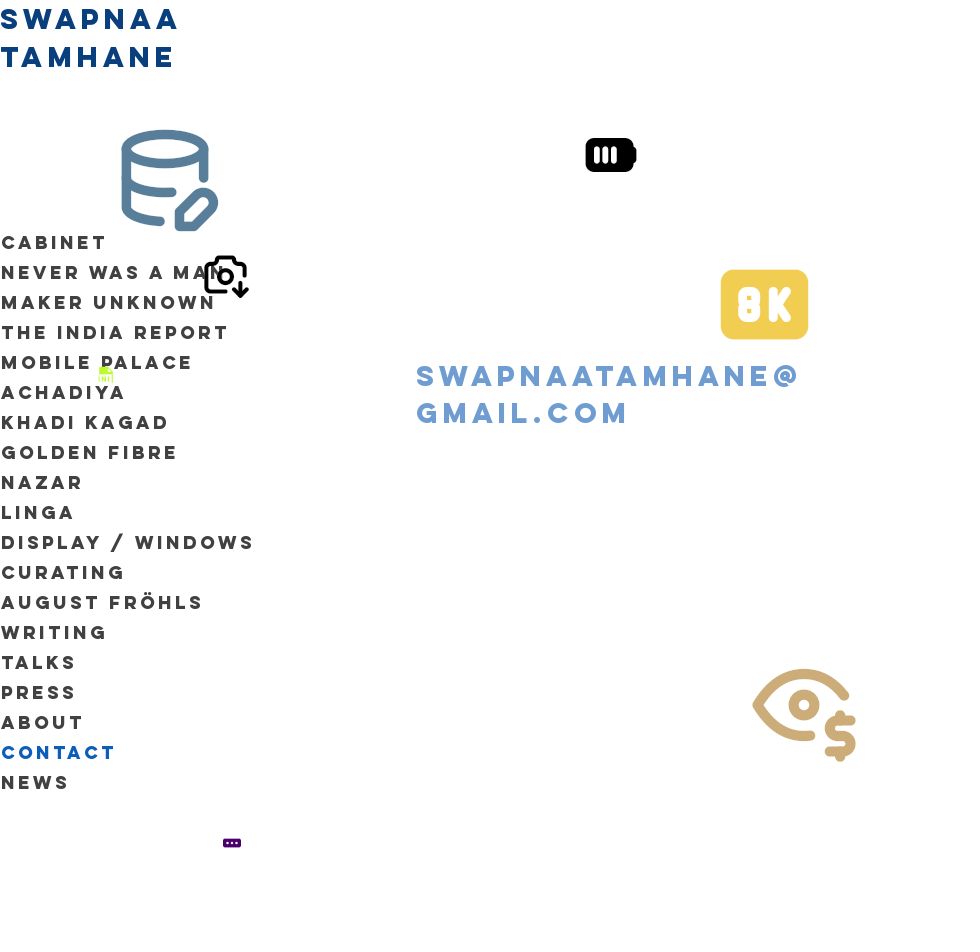  I want to click on download a captured photo, so click(225, 274).